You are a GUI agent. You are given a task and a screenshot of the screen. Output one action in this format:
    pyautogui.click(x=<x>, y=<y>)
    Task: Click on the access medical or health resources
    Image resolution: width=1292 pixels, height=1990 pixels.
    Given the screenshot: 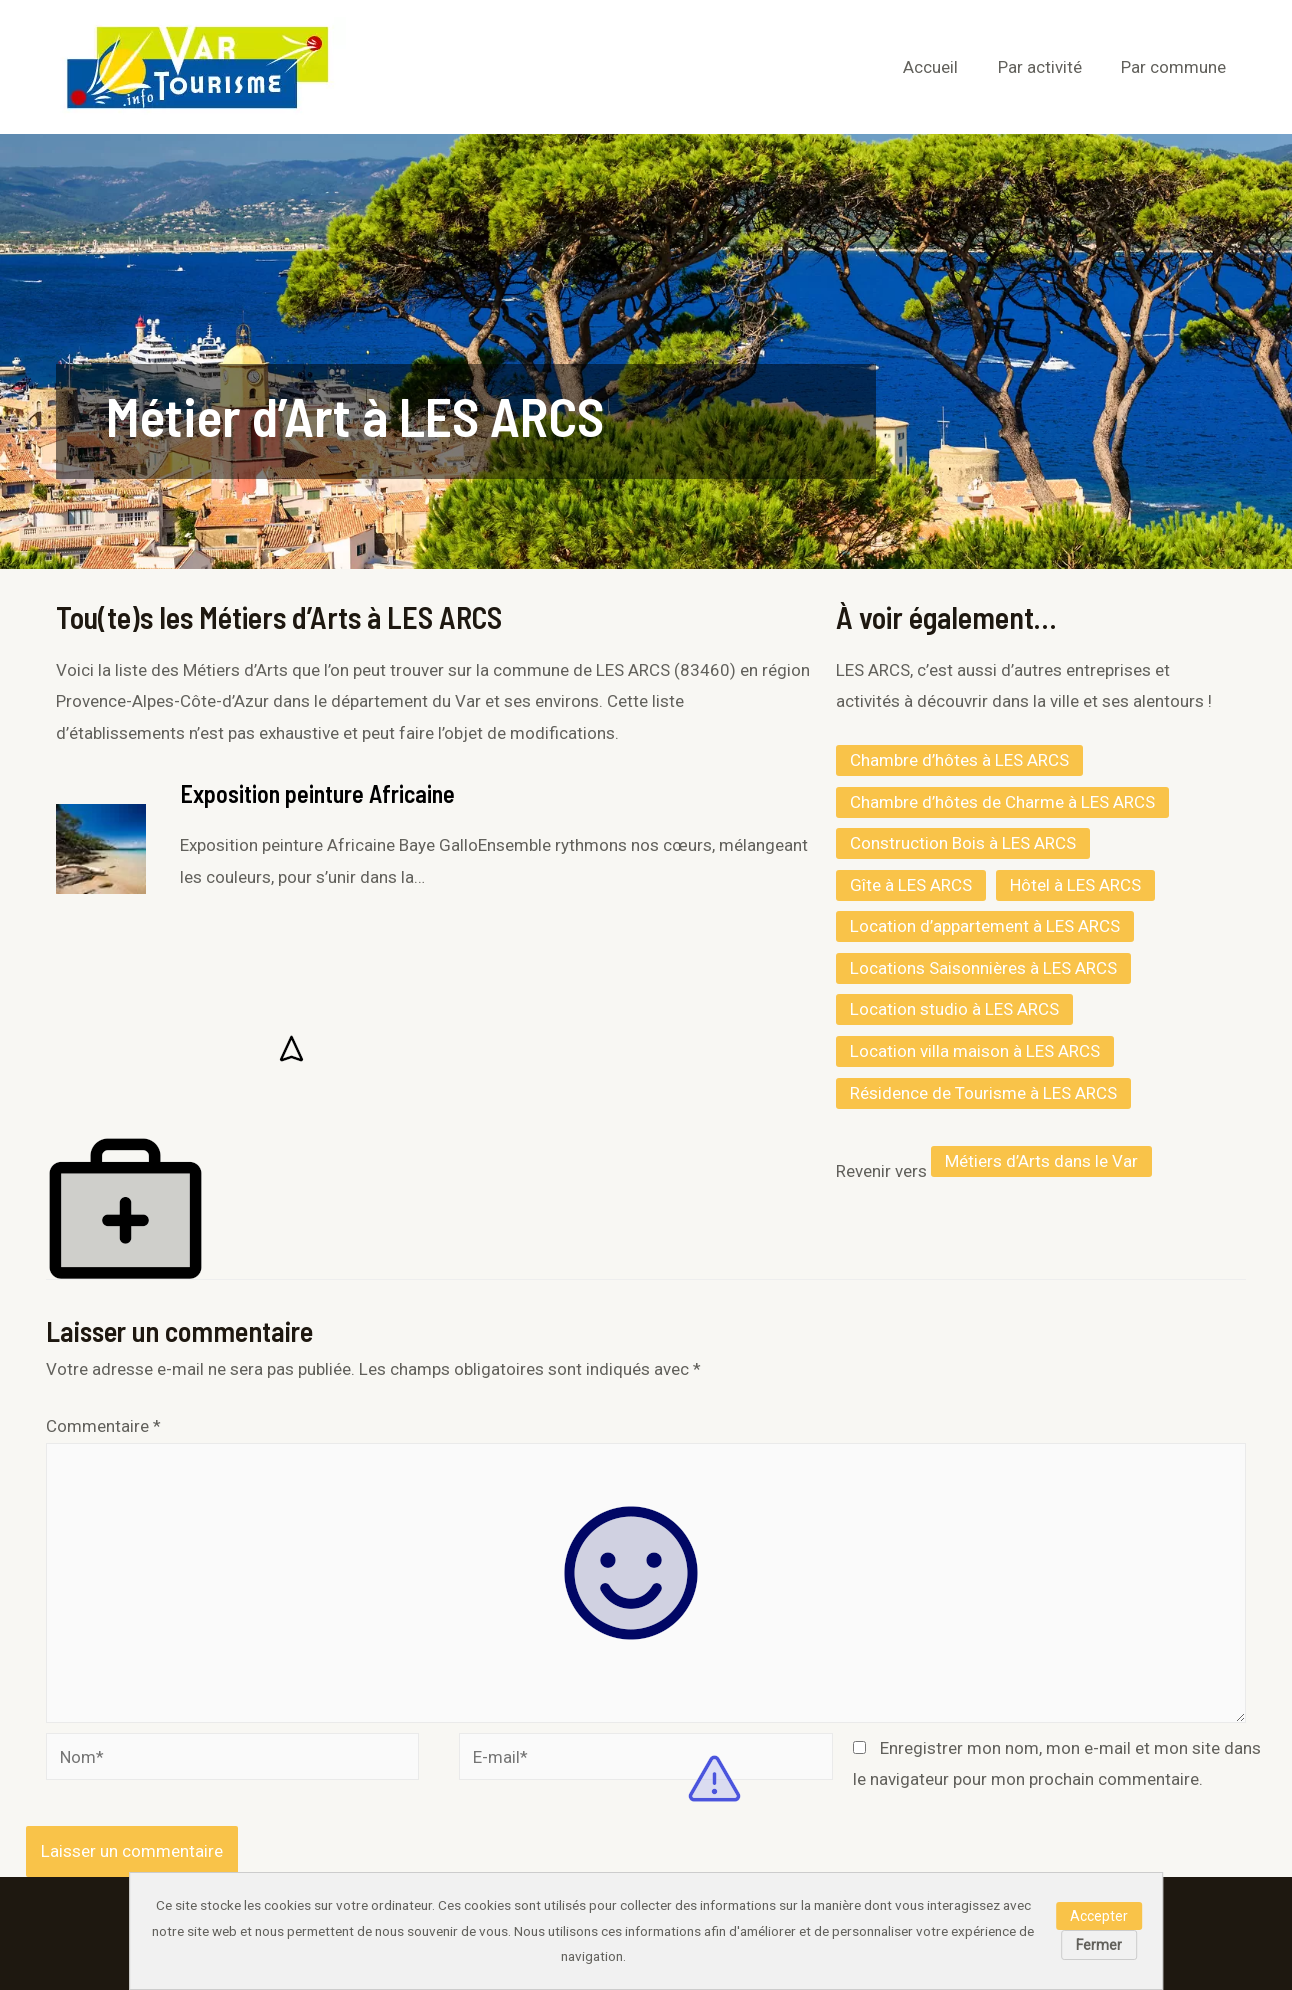 What is the action you would take?
    pyautogui.click(x=125, y=1214)
    